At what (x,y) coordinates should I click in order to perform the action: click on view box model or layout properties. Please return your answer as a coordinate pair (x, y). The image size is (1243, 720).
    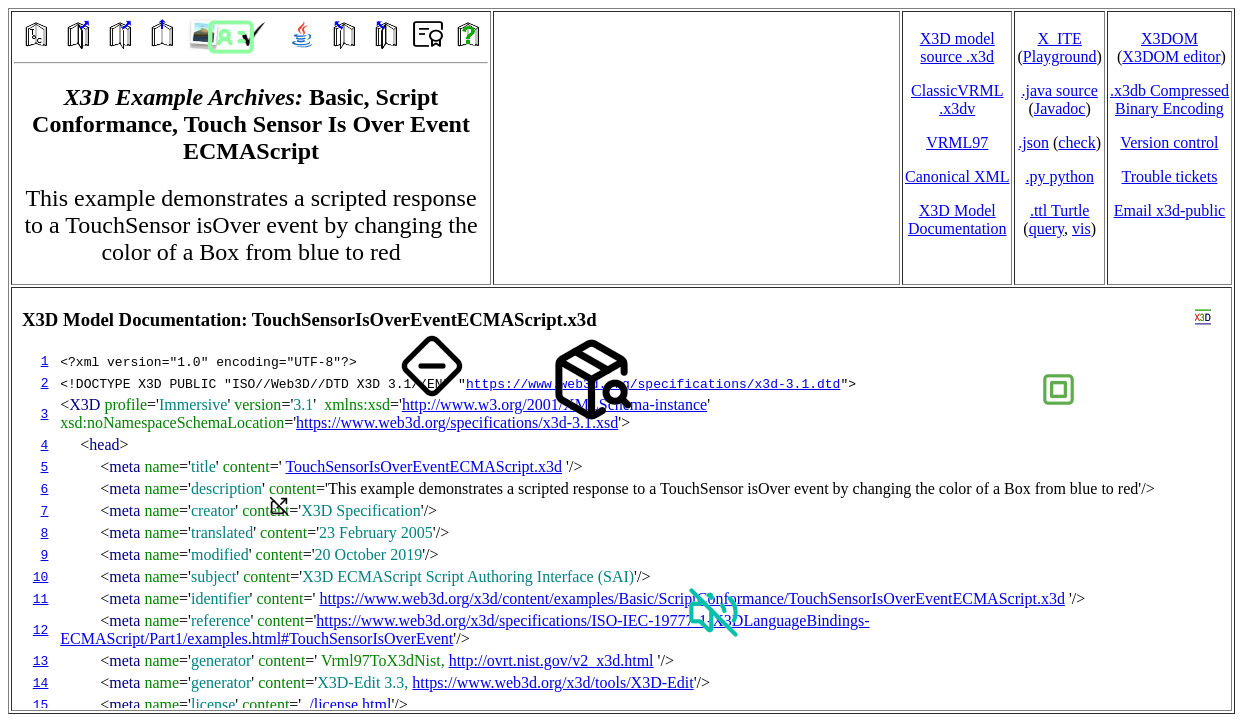
    Looking at the image, I should click on (1058, 389).